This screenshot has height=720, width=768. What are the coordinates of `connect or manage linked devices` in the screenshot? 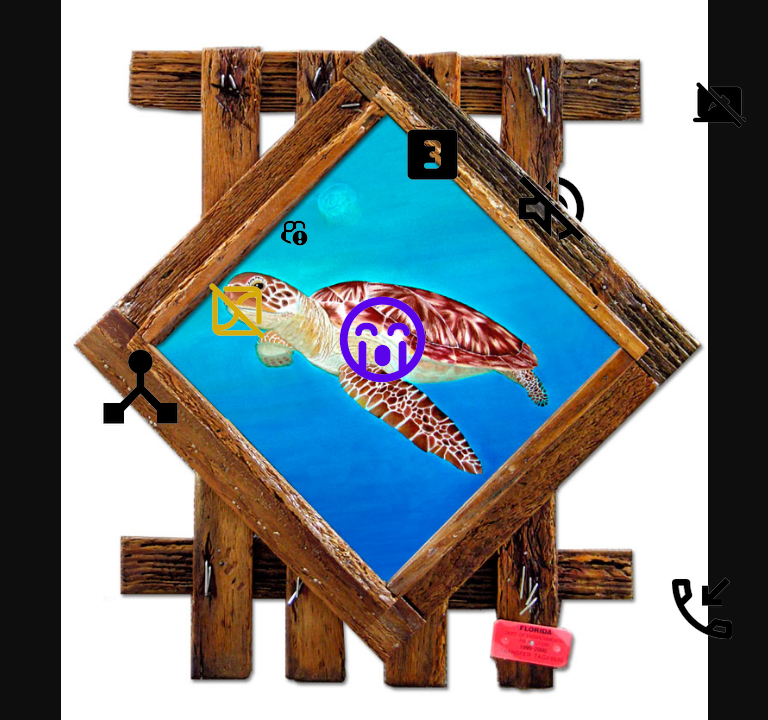 It's located at (140, 386).